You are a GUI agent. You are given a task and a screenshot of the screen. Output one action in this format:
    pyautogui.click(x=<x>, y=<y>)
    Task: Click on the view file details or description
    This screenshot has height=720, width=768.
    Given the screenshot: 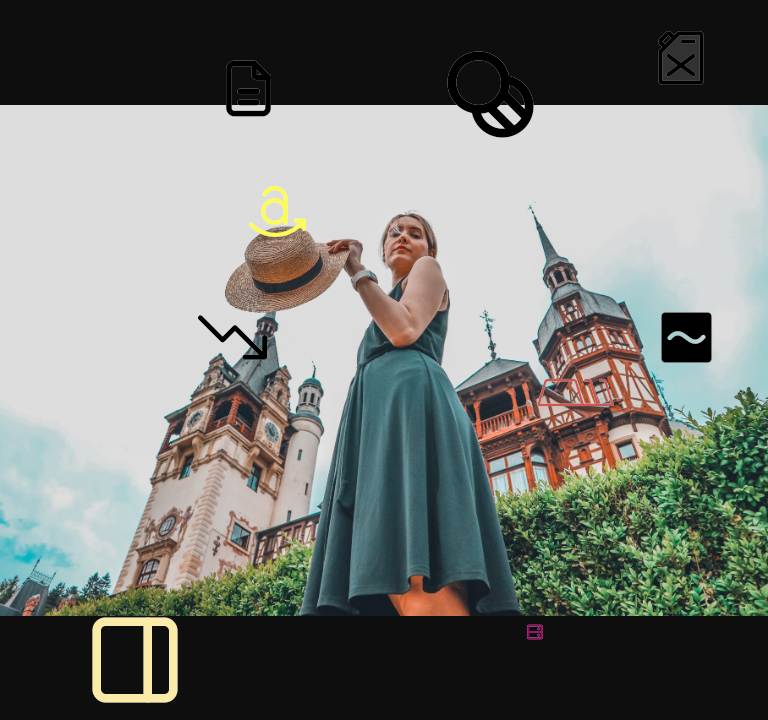 What is the action you would take?
    pyautogui.click(x=248, y=88)
    